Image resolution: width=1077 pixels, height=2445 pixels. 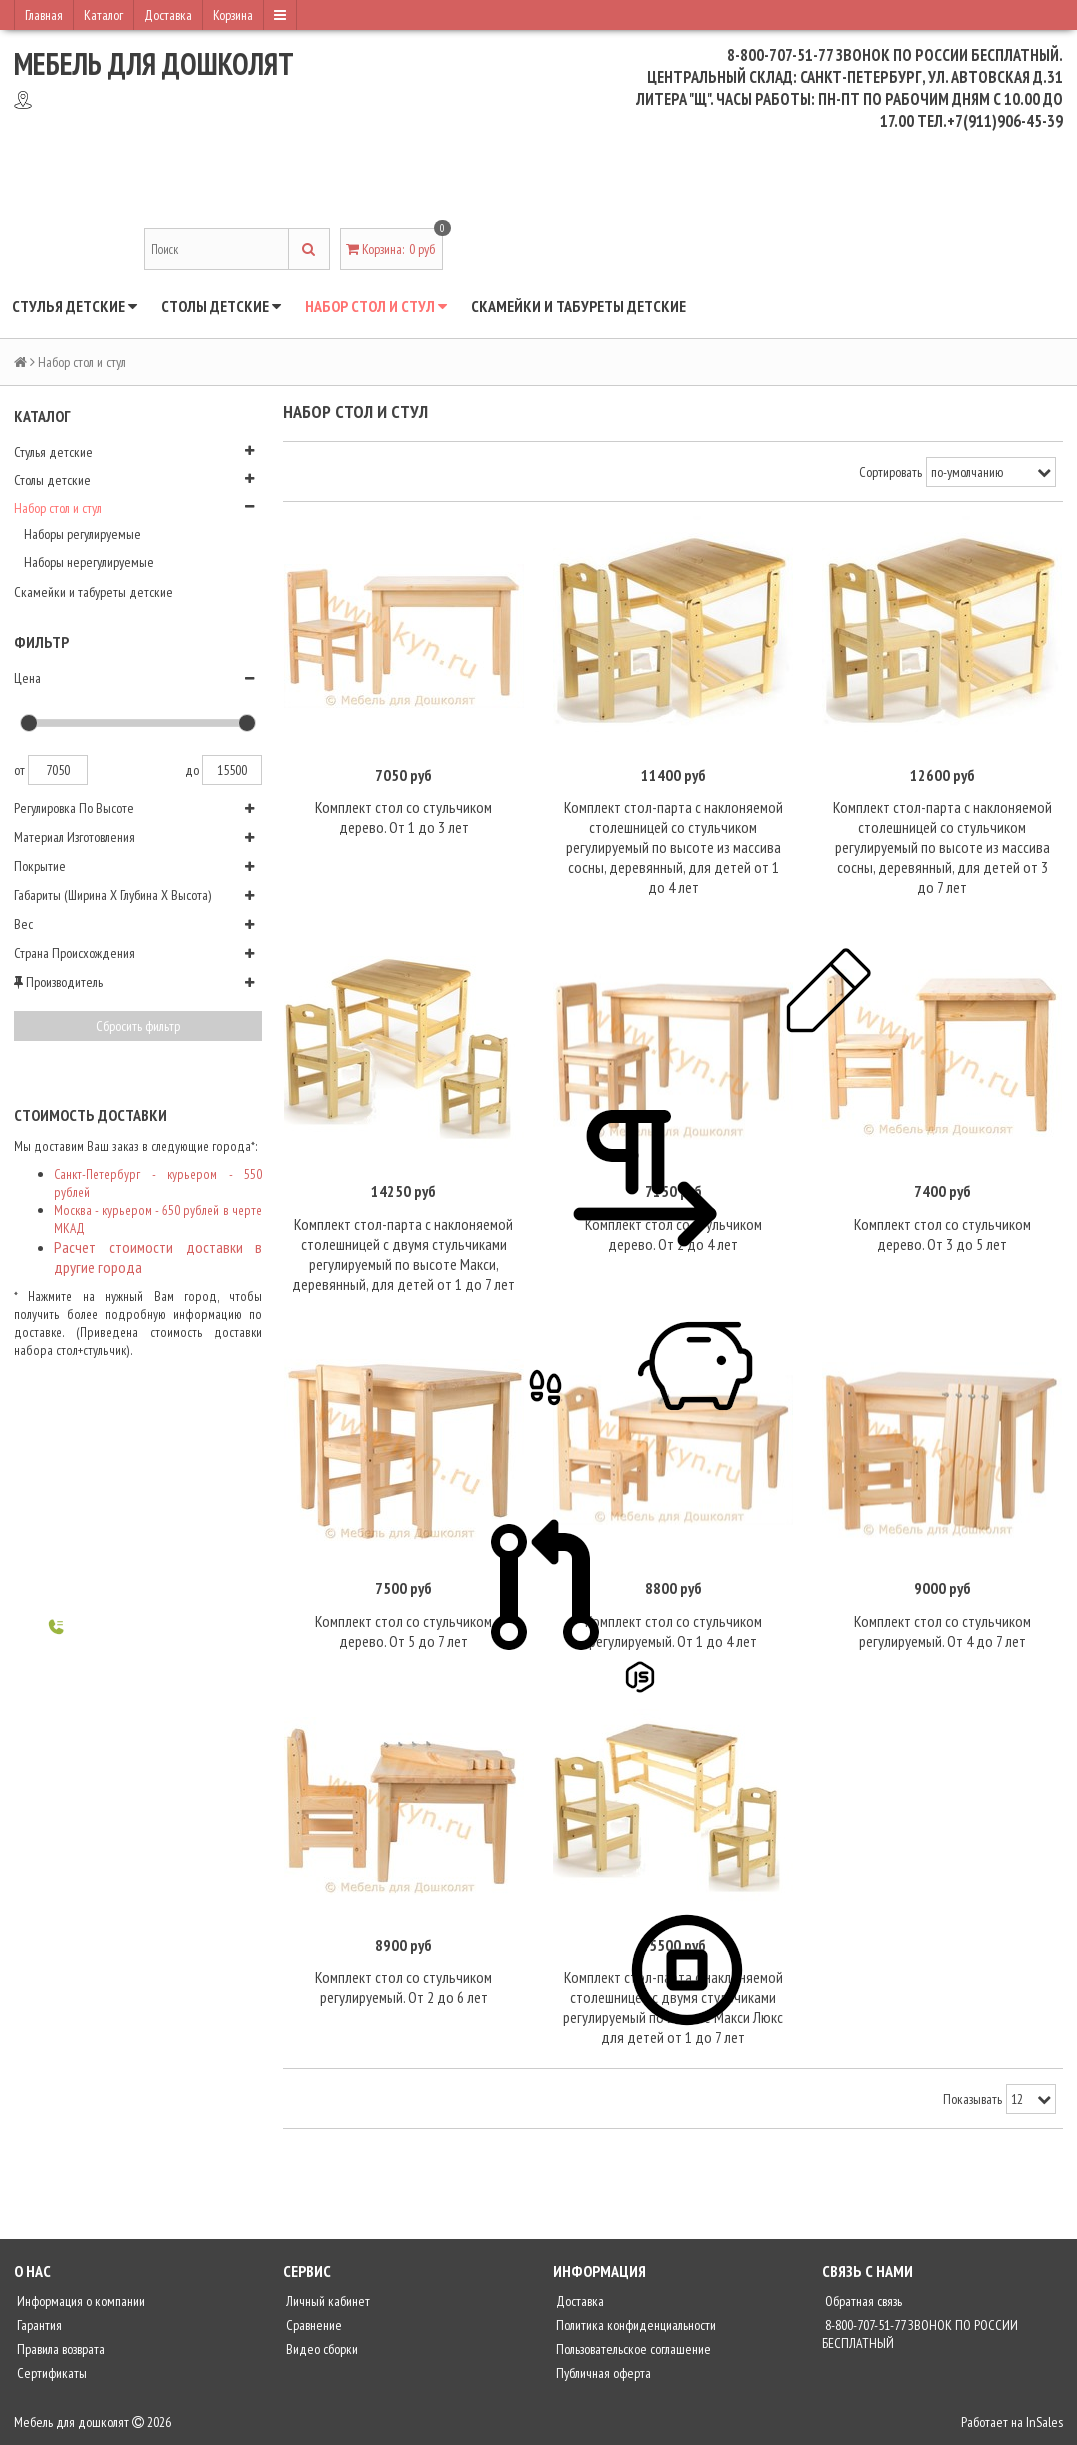 What do you see at coordinates (645, 1175) in the screenshot?
I see `move paragraph to the right` at bounding box center [645, 1175].